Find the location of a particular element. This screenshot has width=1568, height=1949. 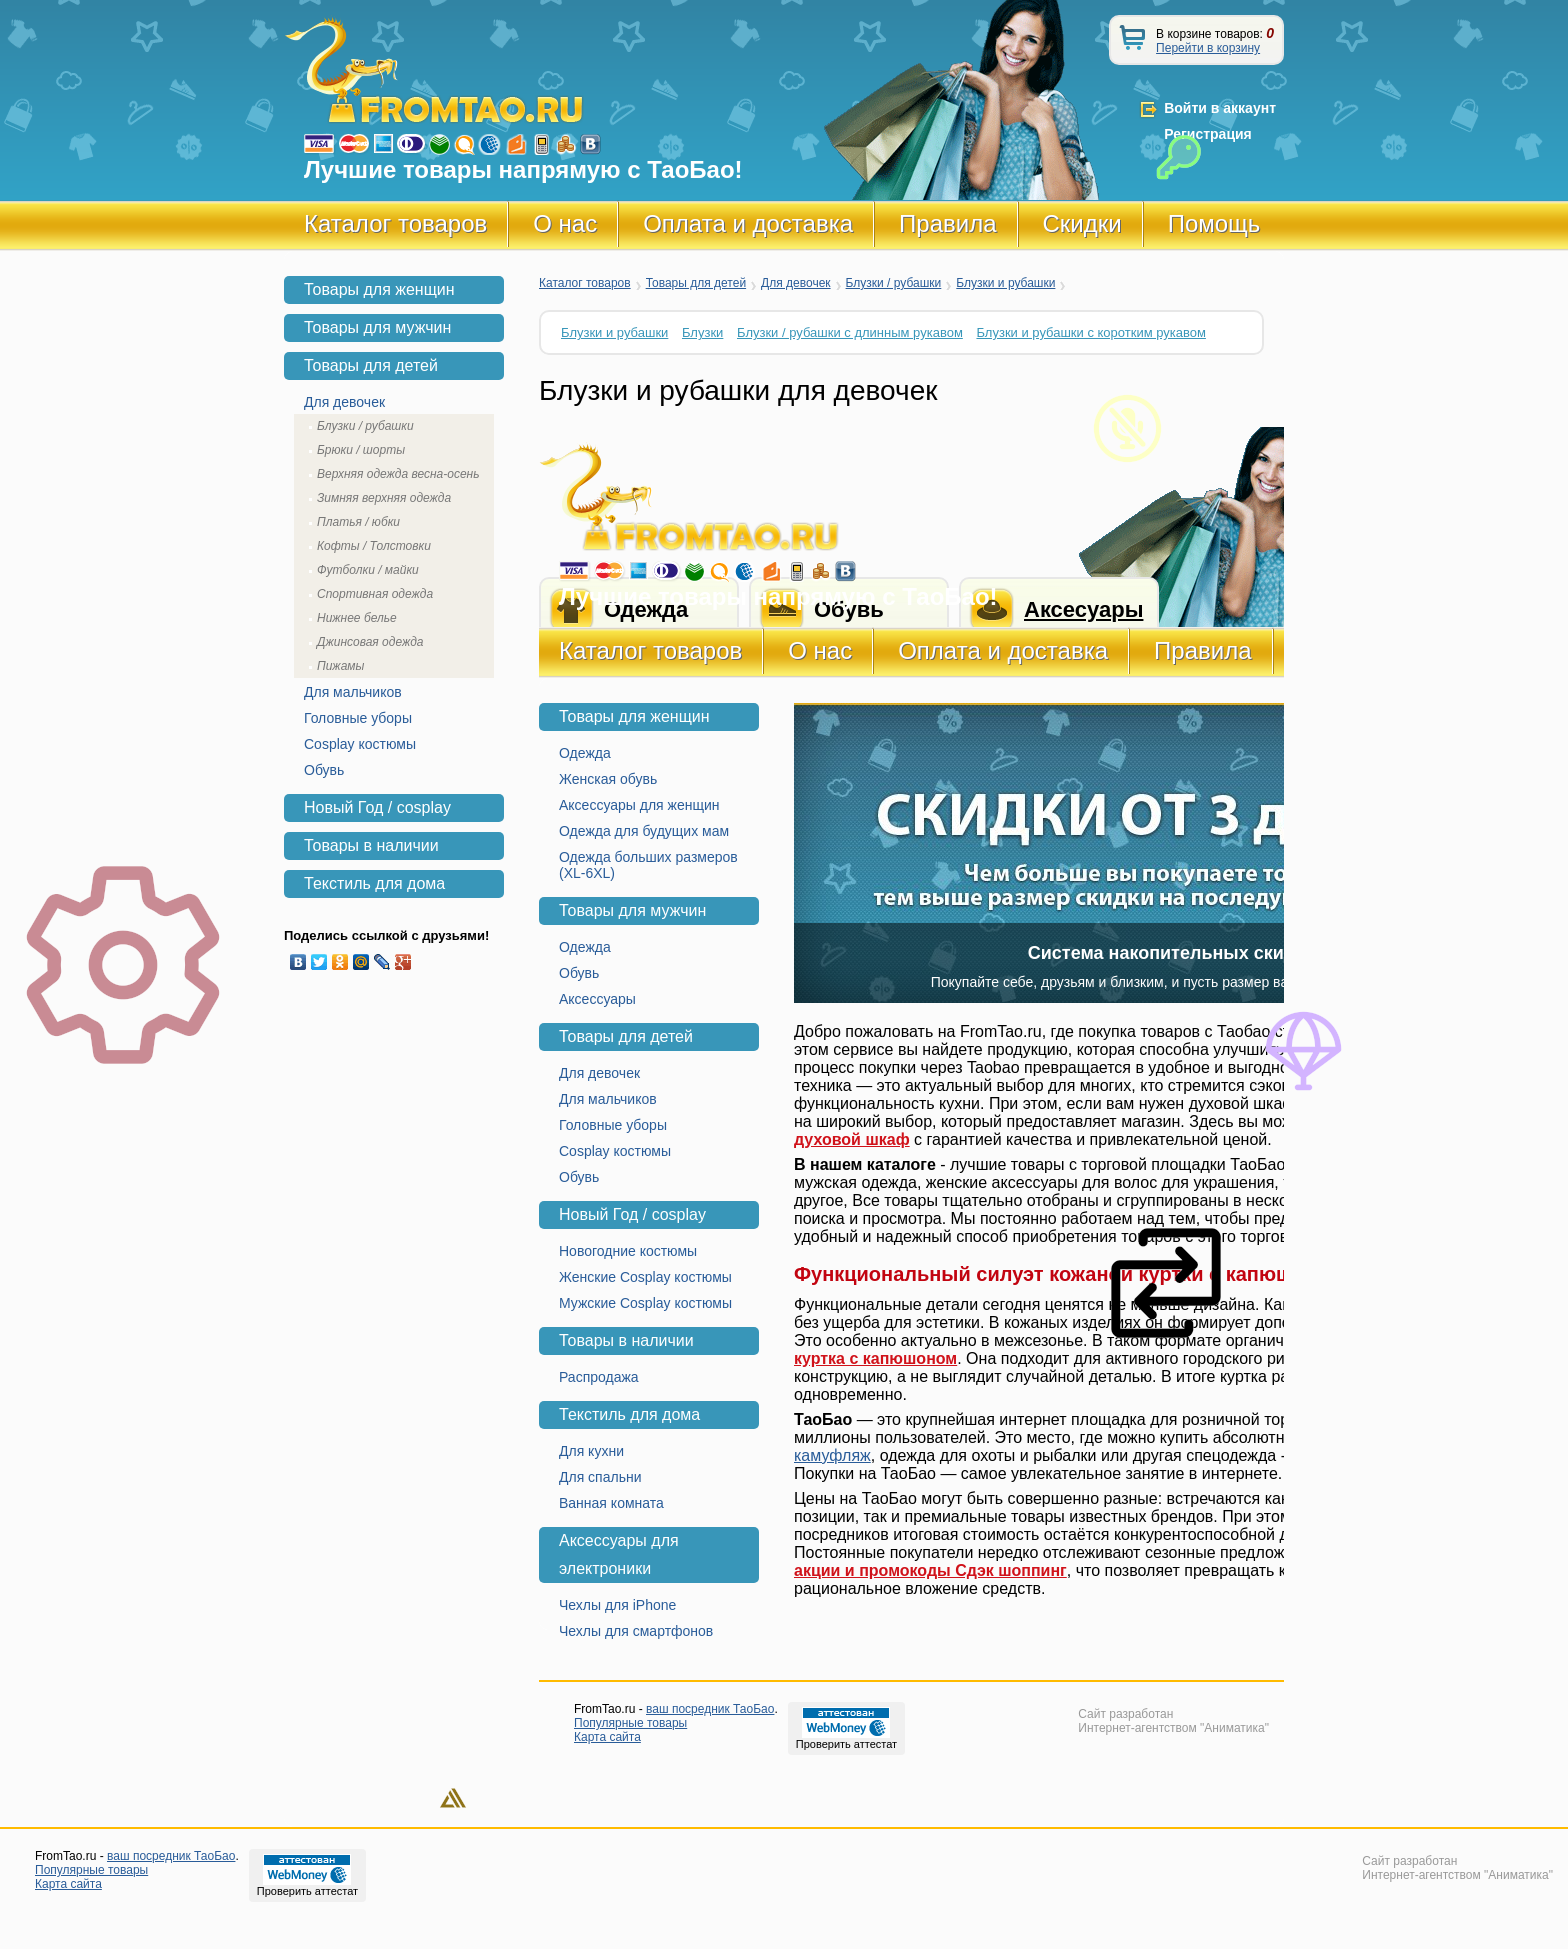

swap or exchange items is located at coordinates (1166, 1283).